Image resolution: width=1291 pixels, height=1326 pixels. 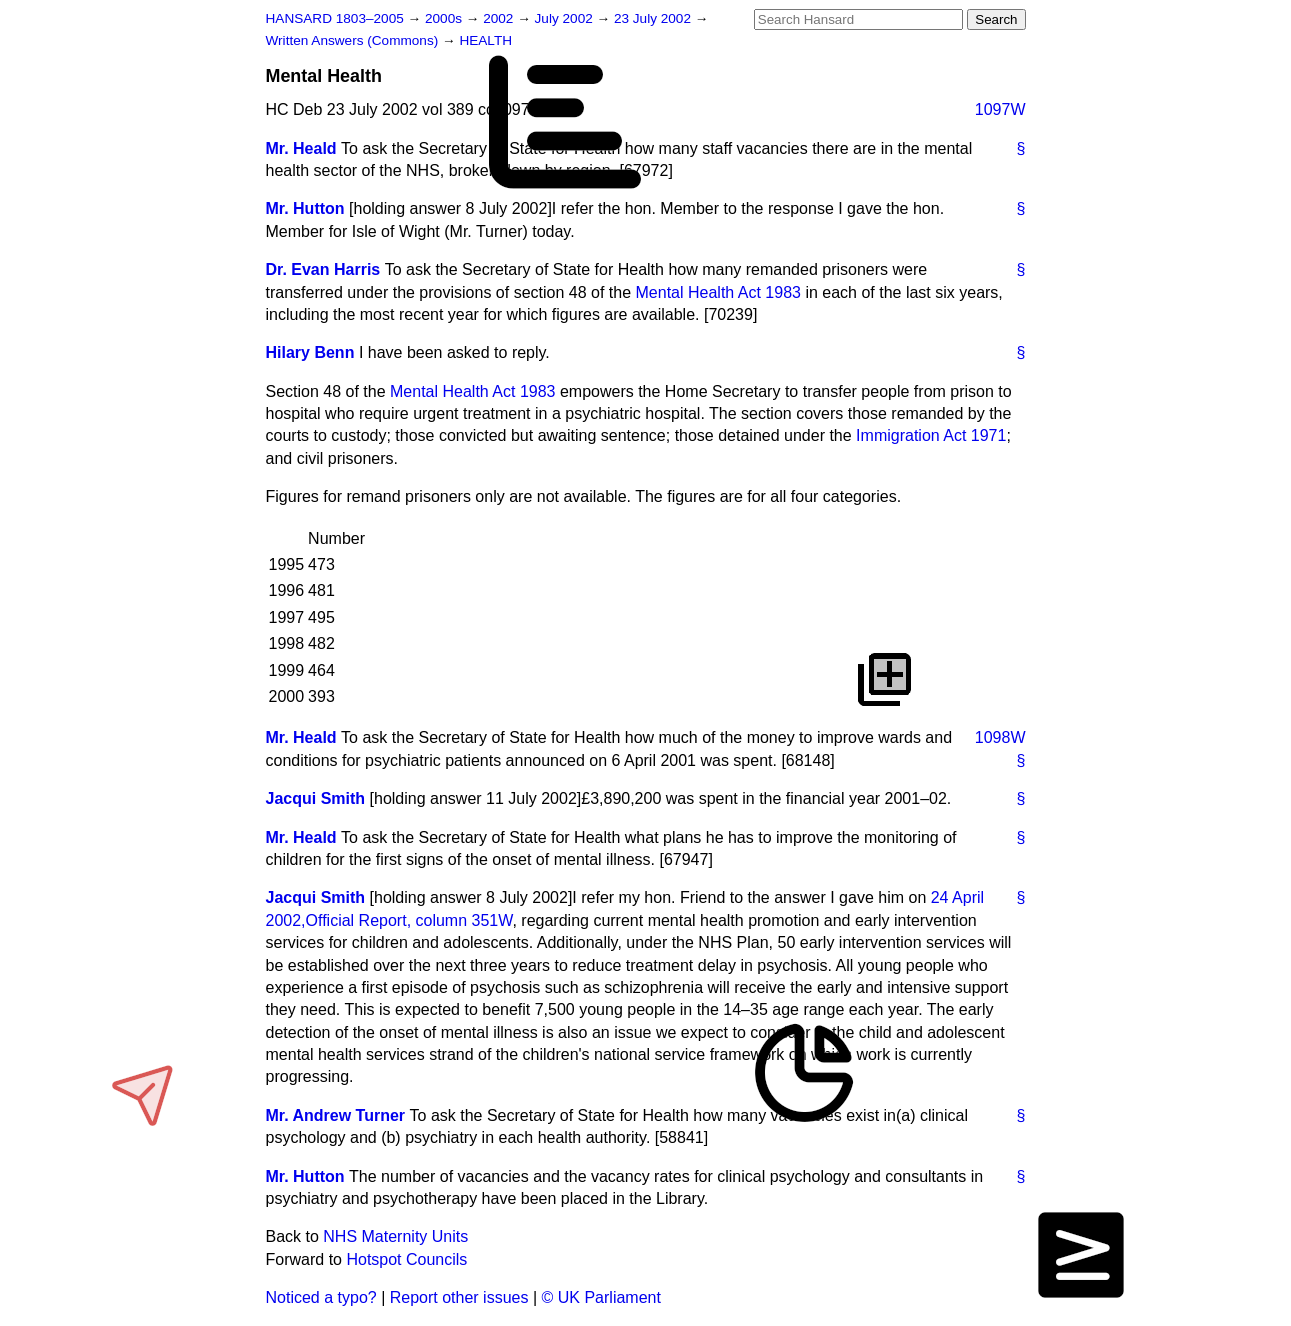 I want to click on send a message, so click(x=144, y=1093).